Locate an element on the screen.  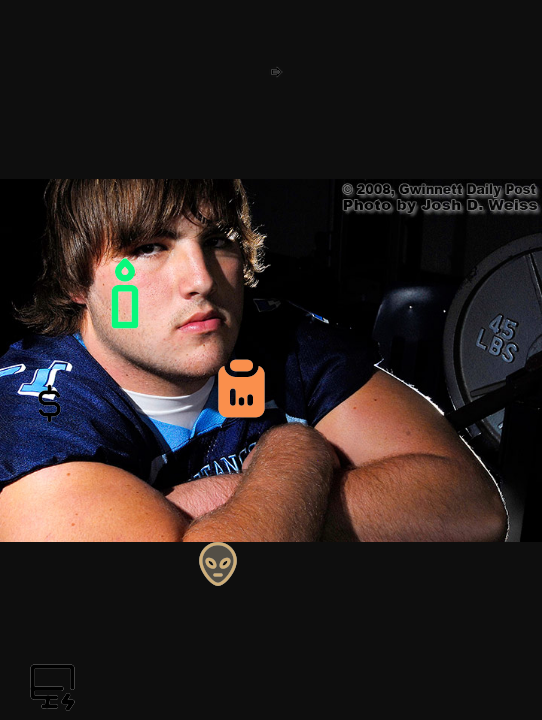
access candle or ambient lighting settings is located at coordinates (125, 295).